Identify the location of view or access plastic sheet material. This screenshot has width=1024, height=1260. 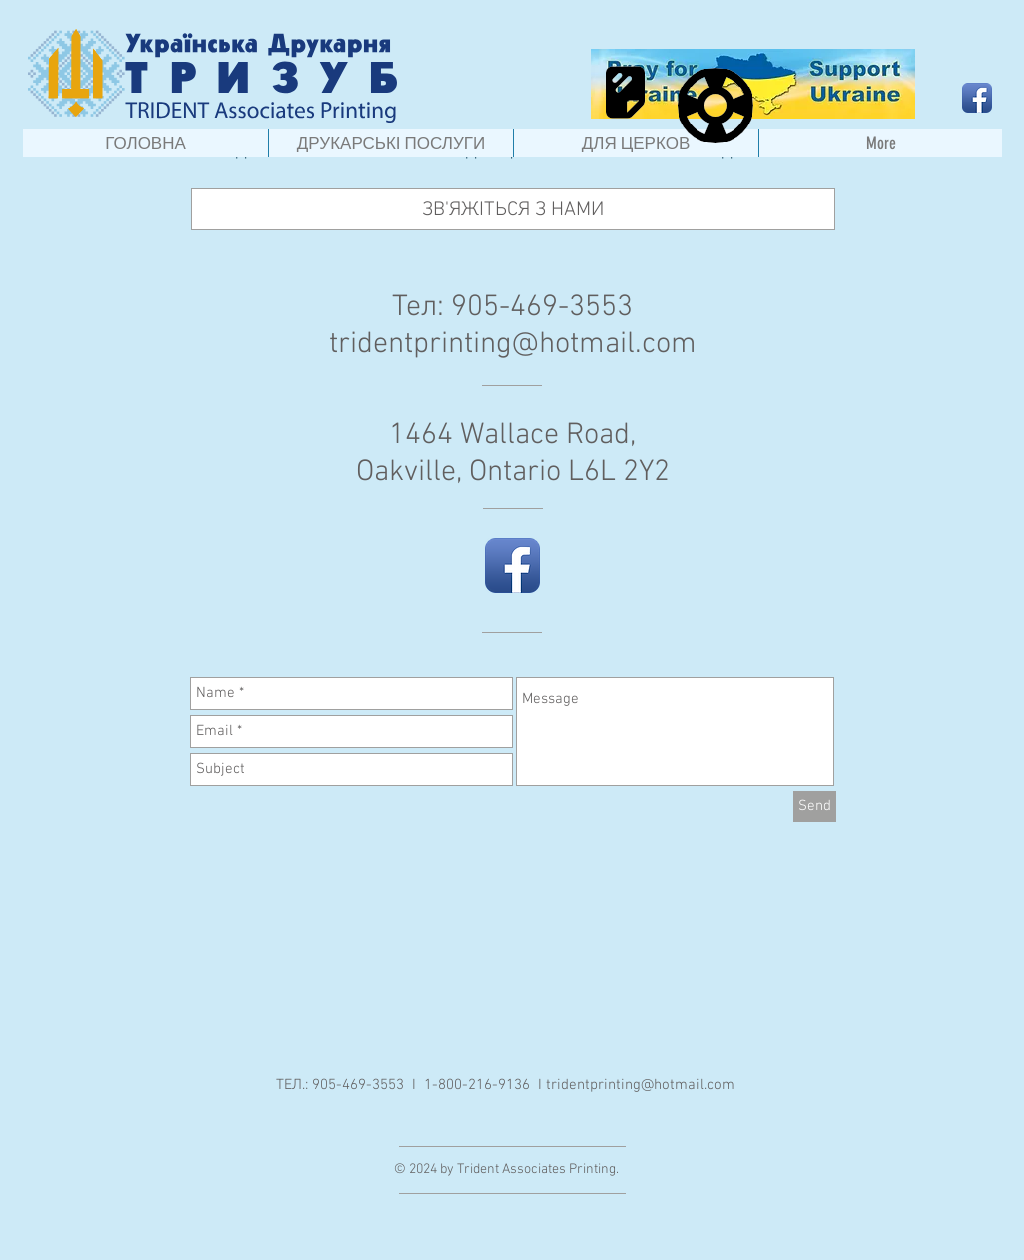
(625, 92).